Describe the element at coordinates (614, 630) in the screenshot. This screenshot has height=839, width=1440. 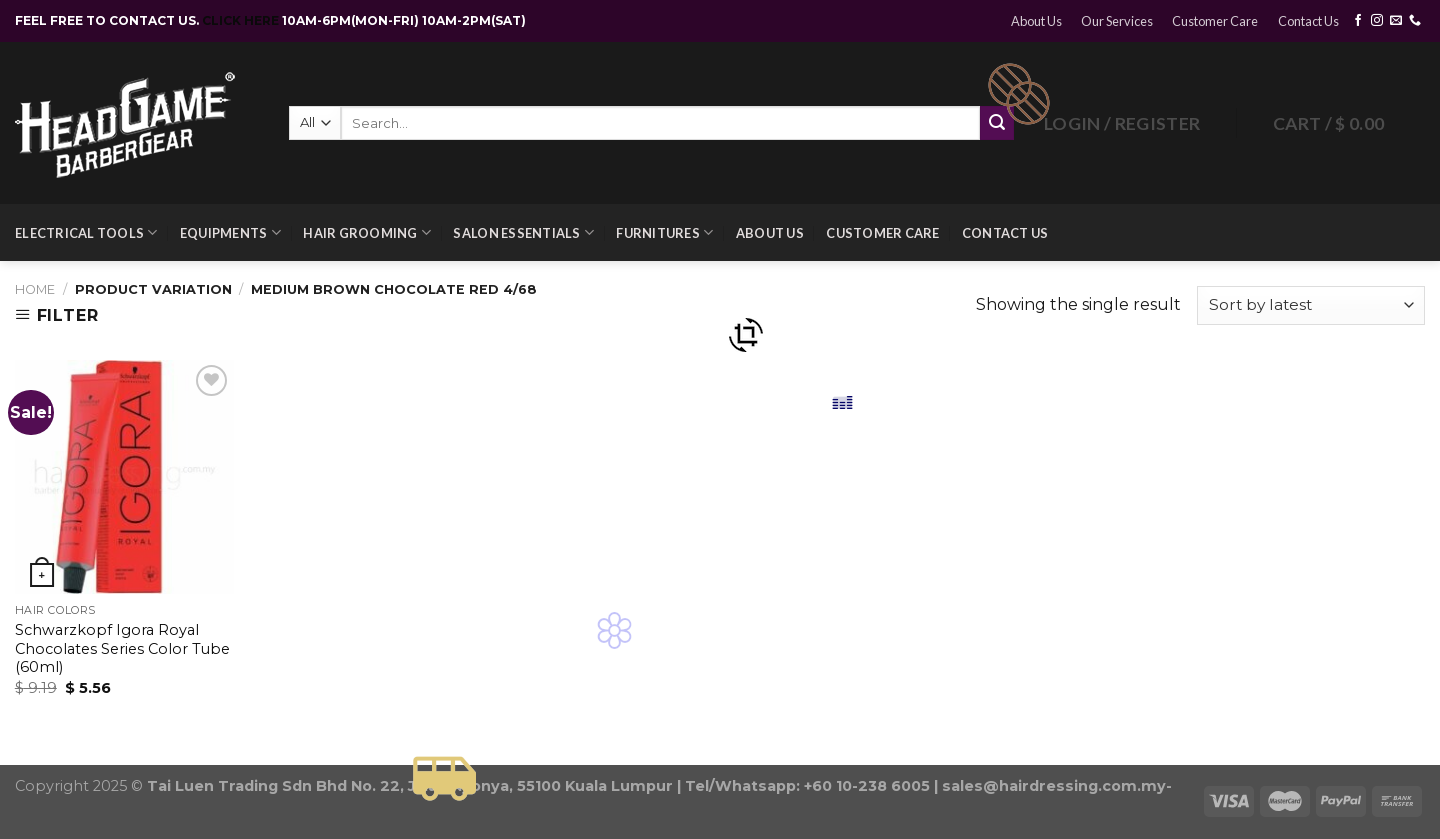
I see `view garden or plant-related content` at that location.